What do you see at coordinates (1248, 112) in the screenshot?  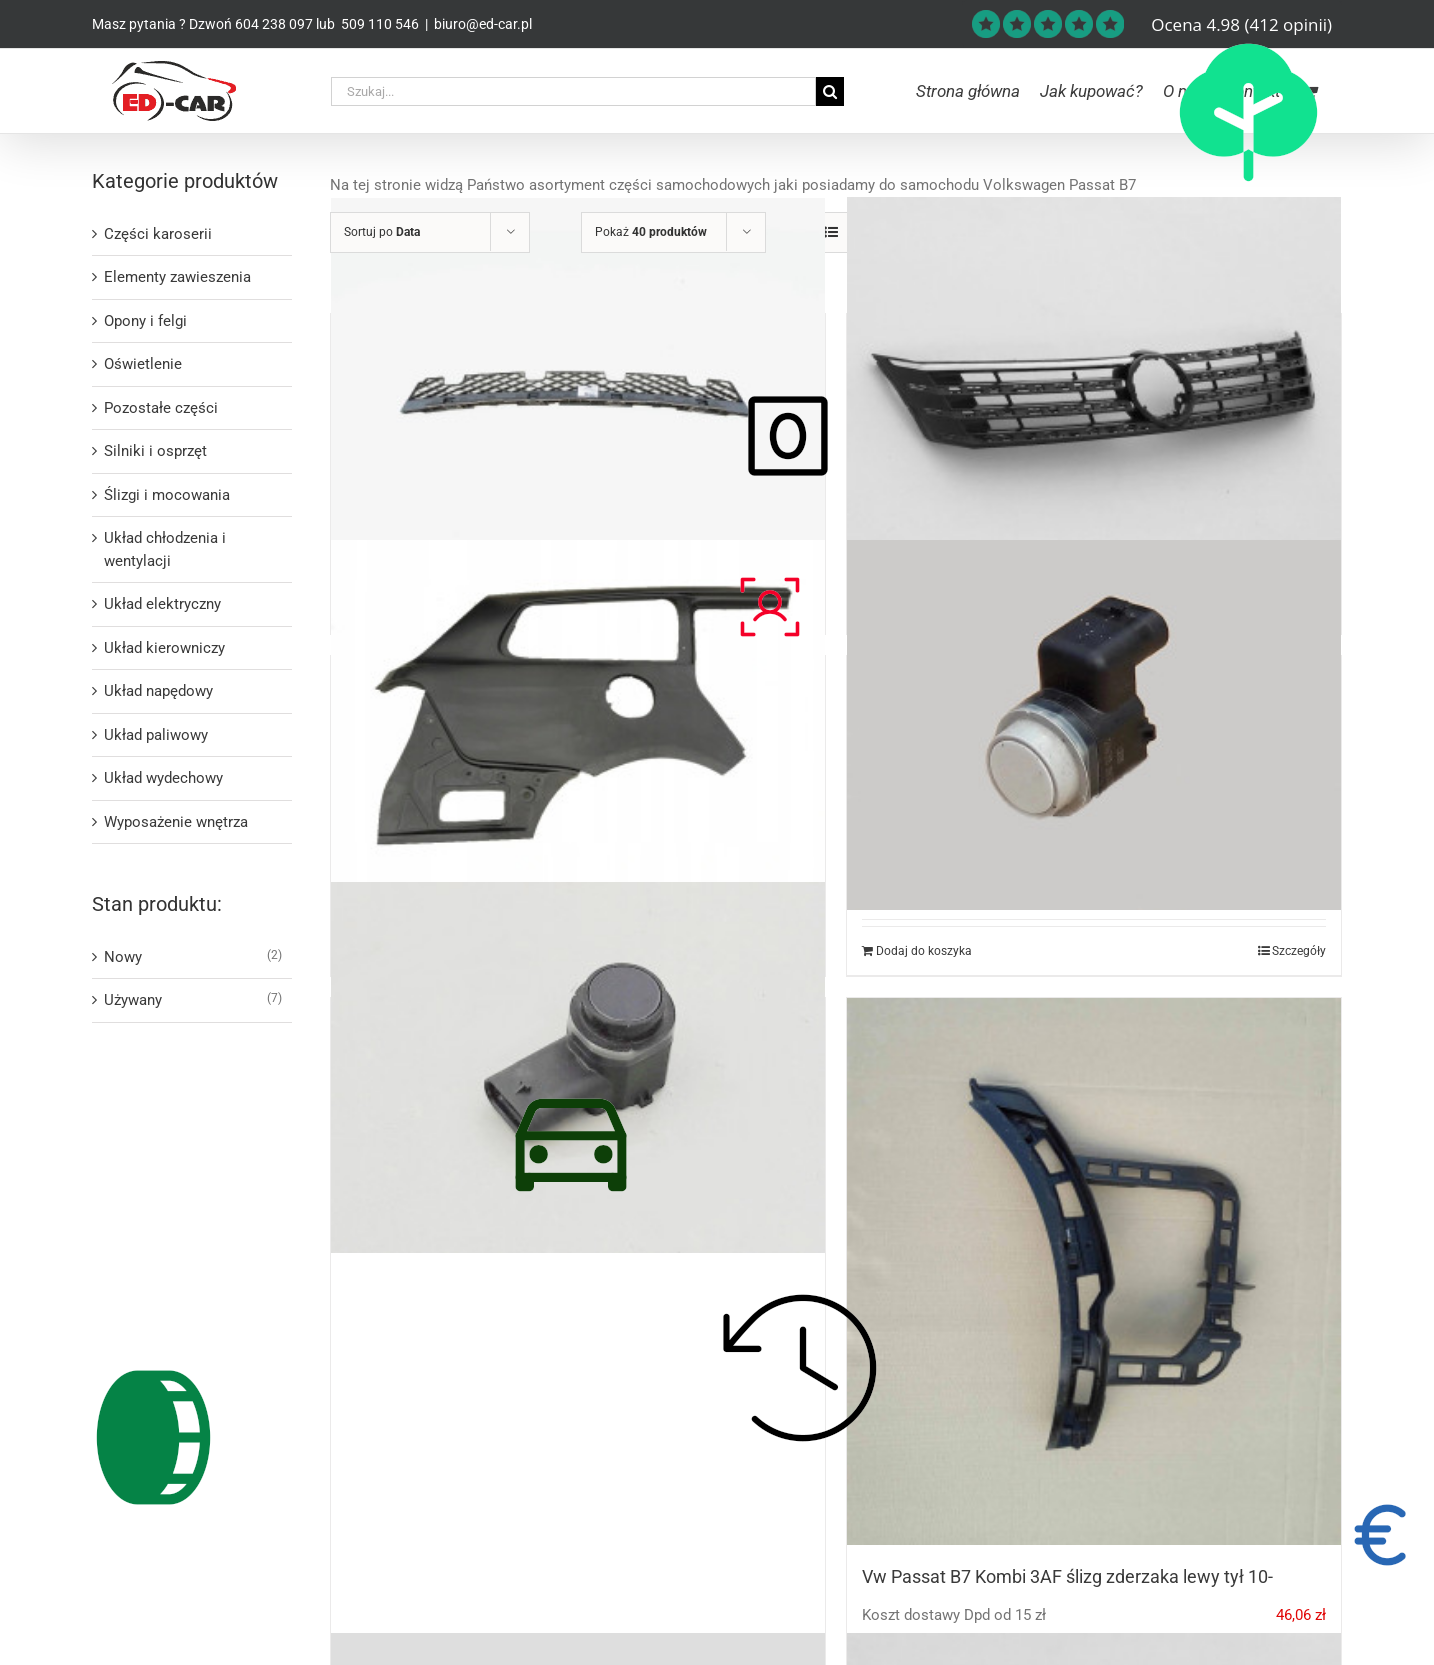 I see `view parks or nature areas on a map` at bounding box center [1248, 112].